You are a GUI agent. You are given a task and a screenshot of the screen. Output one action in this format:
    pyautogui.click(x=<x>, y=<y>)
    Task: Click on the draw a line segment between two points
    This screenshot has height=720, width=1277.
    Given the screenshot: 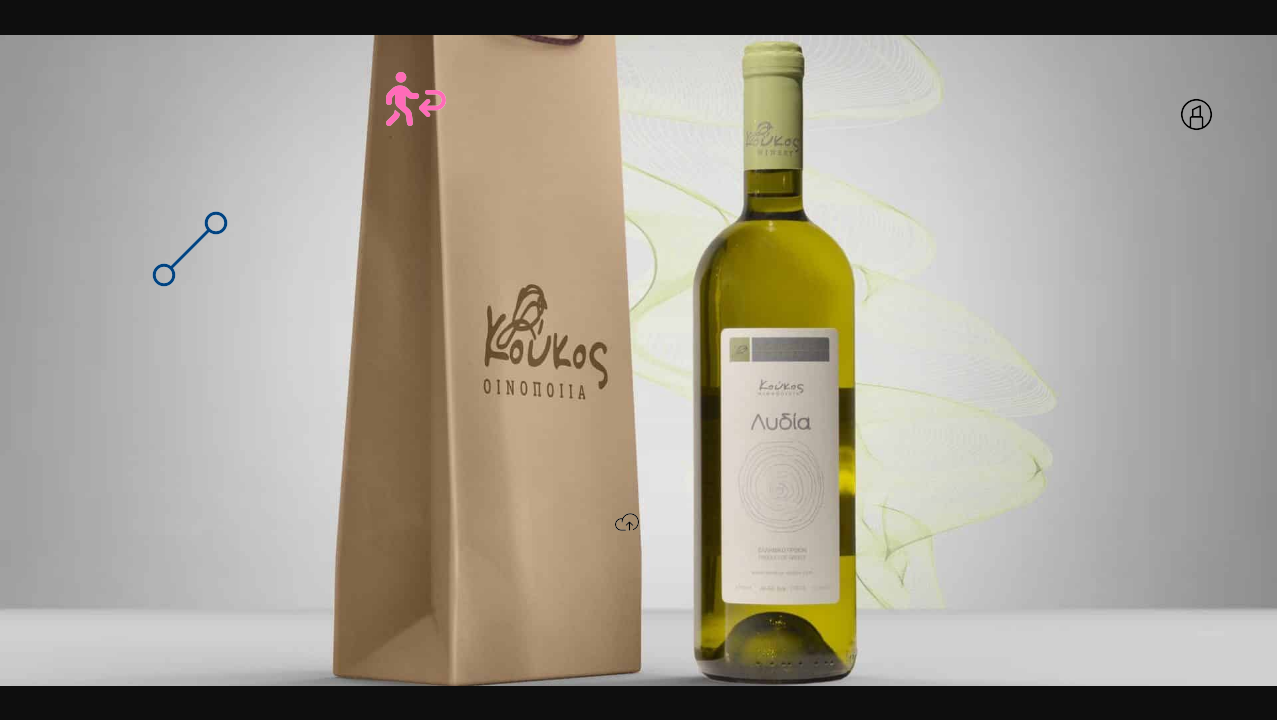 What is the action you would take?
    pyautogui.click(x=190, y=249)
    